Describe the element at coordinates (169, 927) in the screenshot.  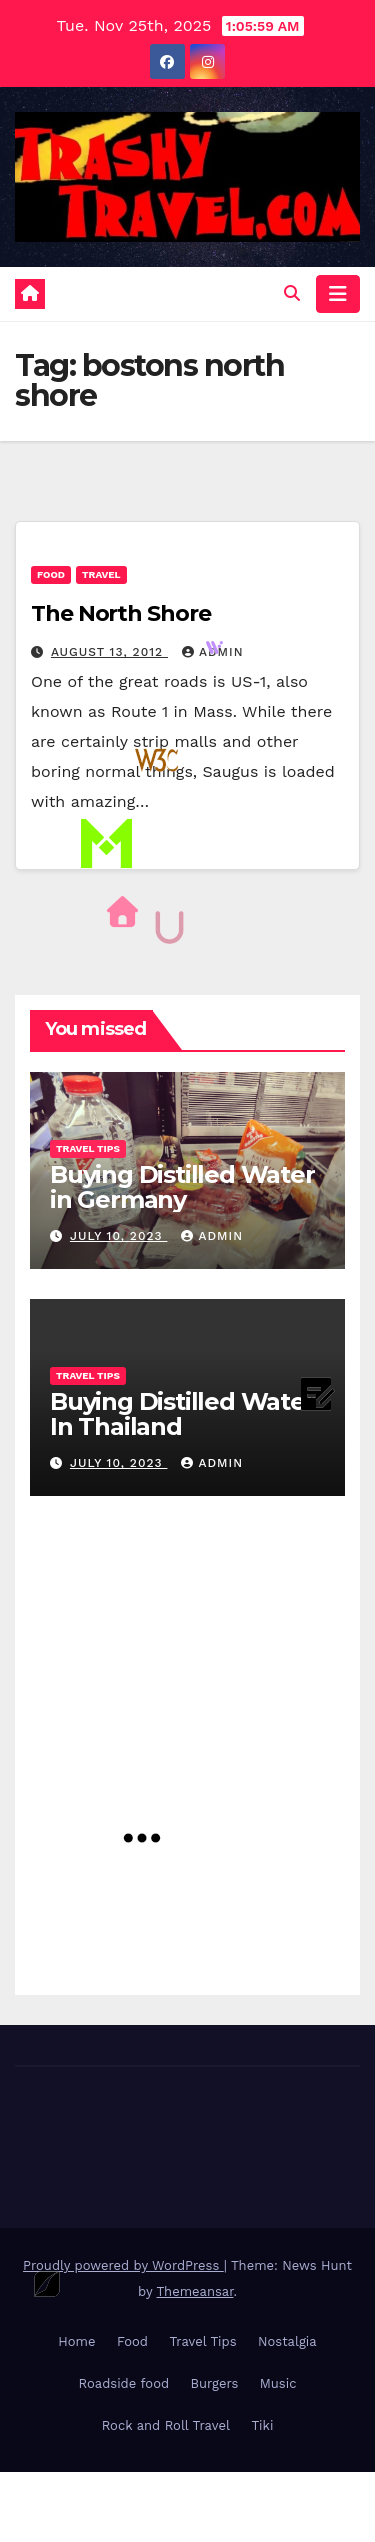
I see `the letter U character or text element` at that location.